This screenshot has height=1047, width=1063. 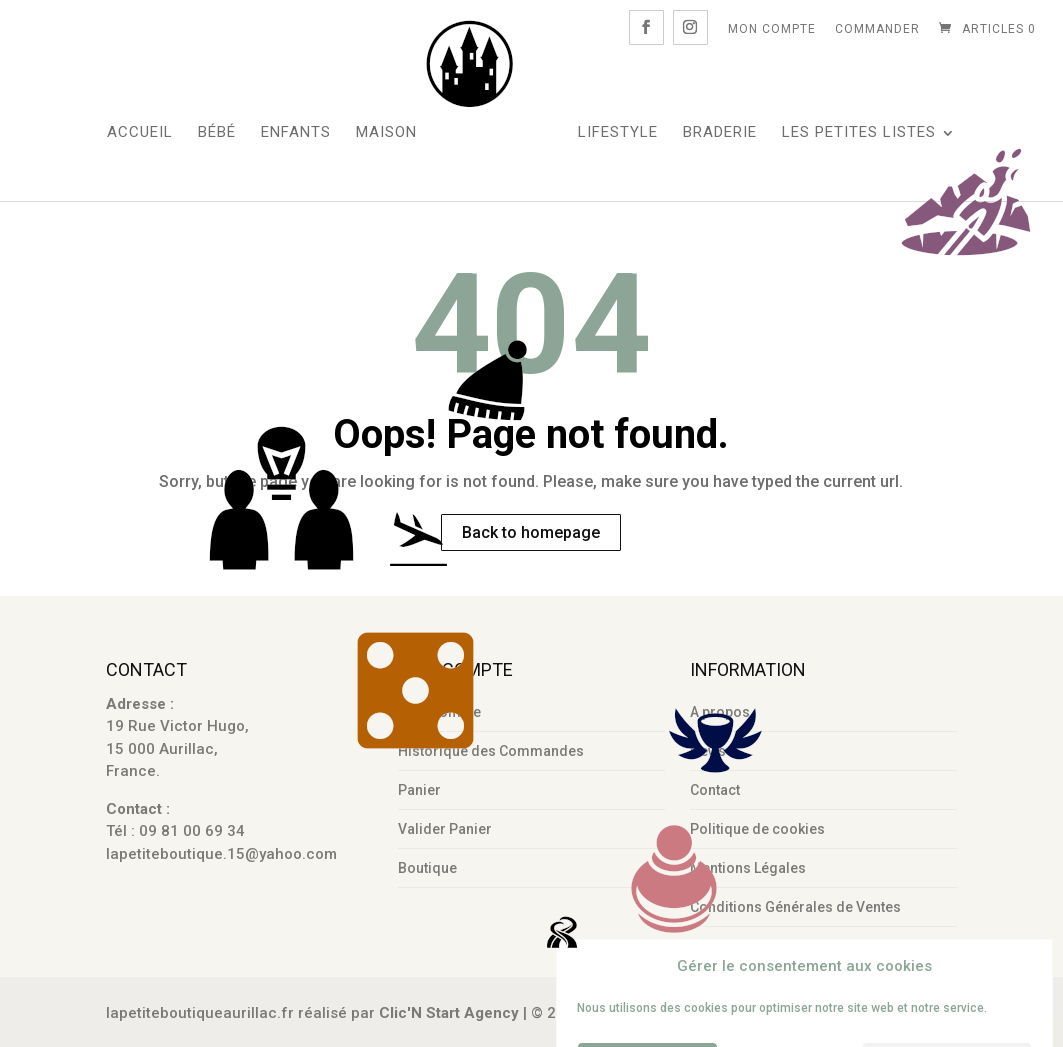 What do you see at coordinates (966, 202) in the screenshot?
I see `dig or excavate in a game` at bounding box center [966, 202].